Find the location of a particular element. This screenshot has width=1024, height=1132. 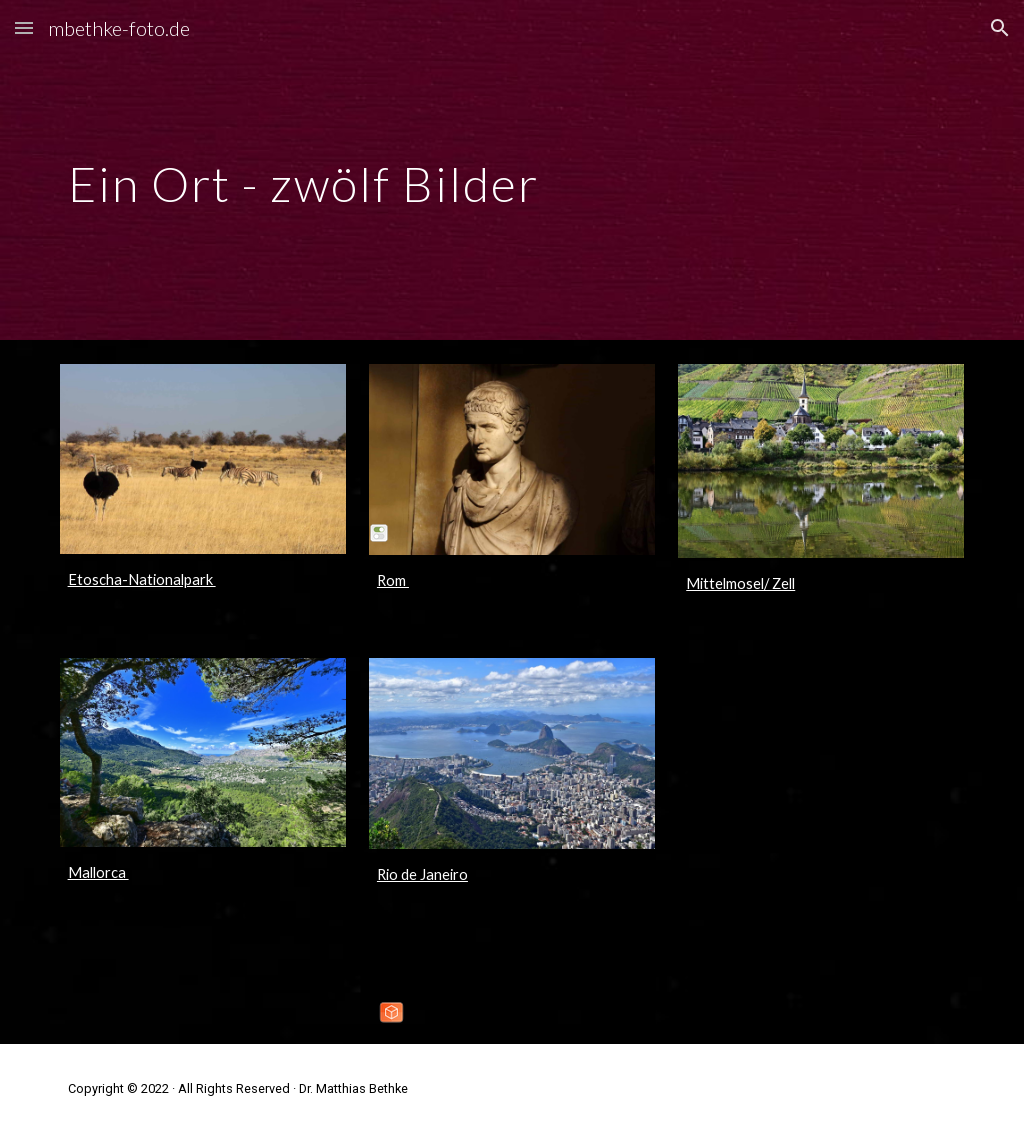

open an STL 3D model file is located at coordinates (391, 1011).